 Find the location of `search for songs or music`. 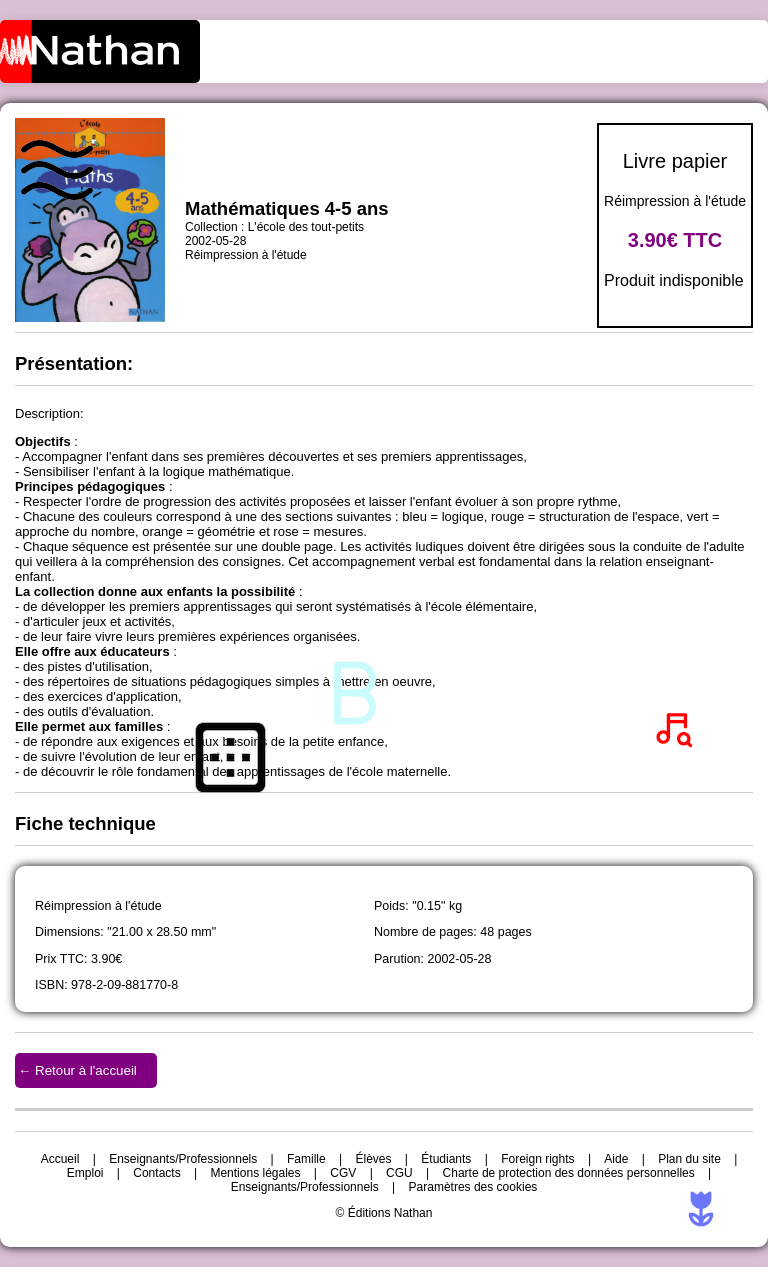

search for songs or music is located at coordinates (673, 728).